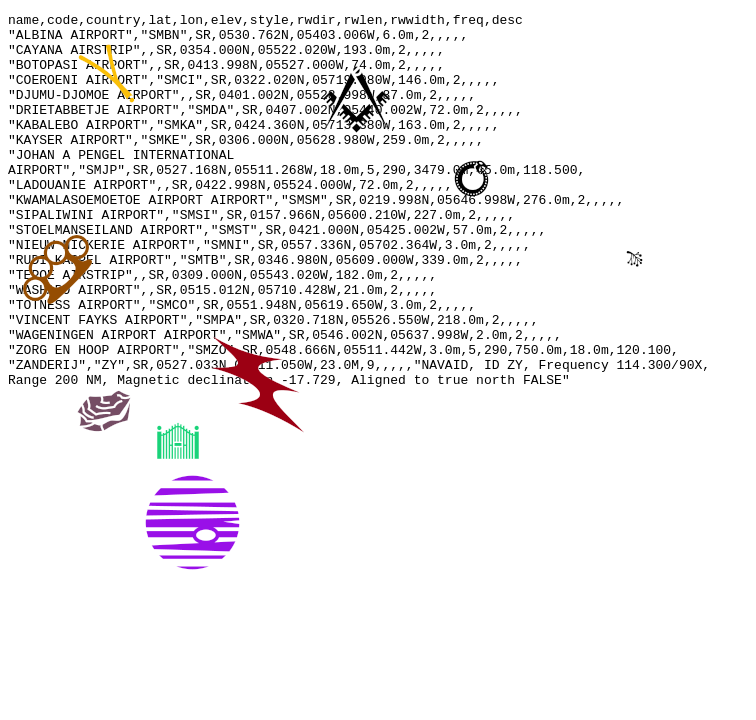 The width and height of the screenshot is (756, 720). Describe the element at coordinates (57, 269) in the screenshot. I see `equip brass knuckles weapon` at that location.